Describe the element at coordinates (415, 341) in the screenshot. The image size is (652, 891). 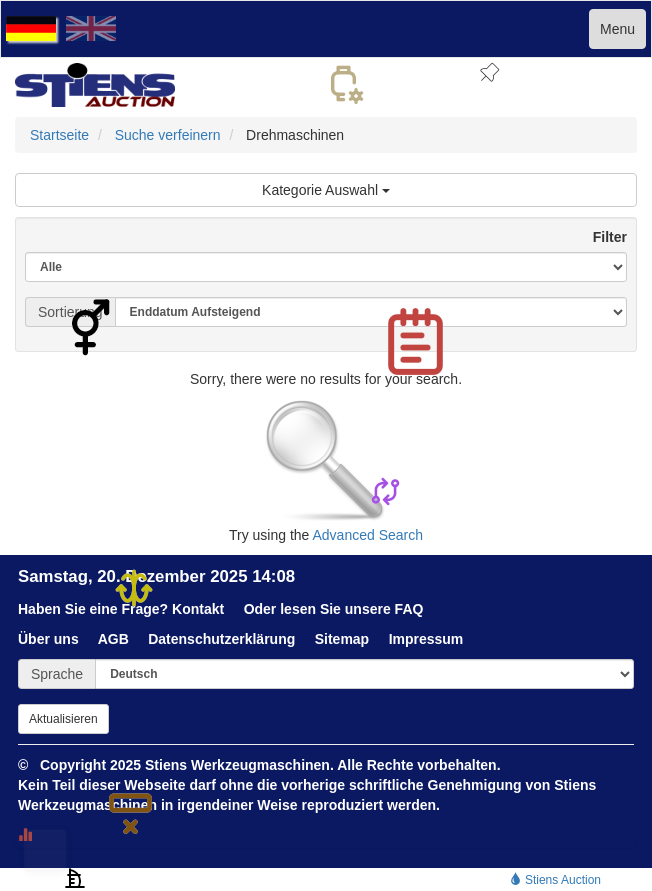
I see `view or edit notes` at that location.